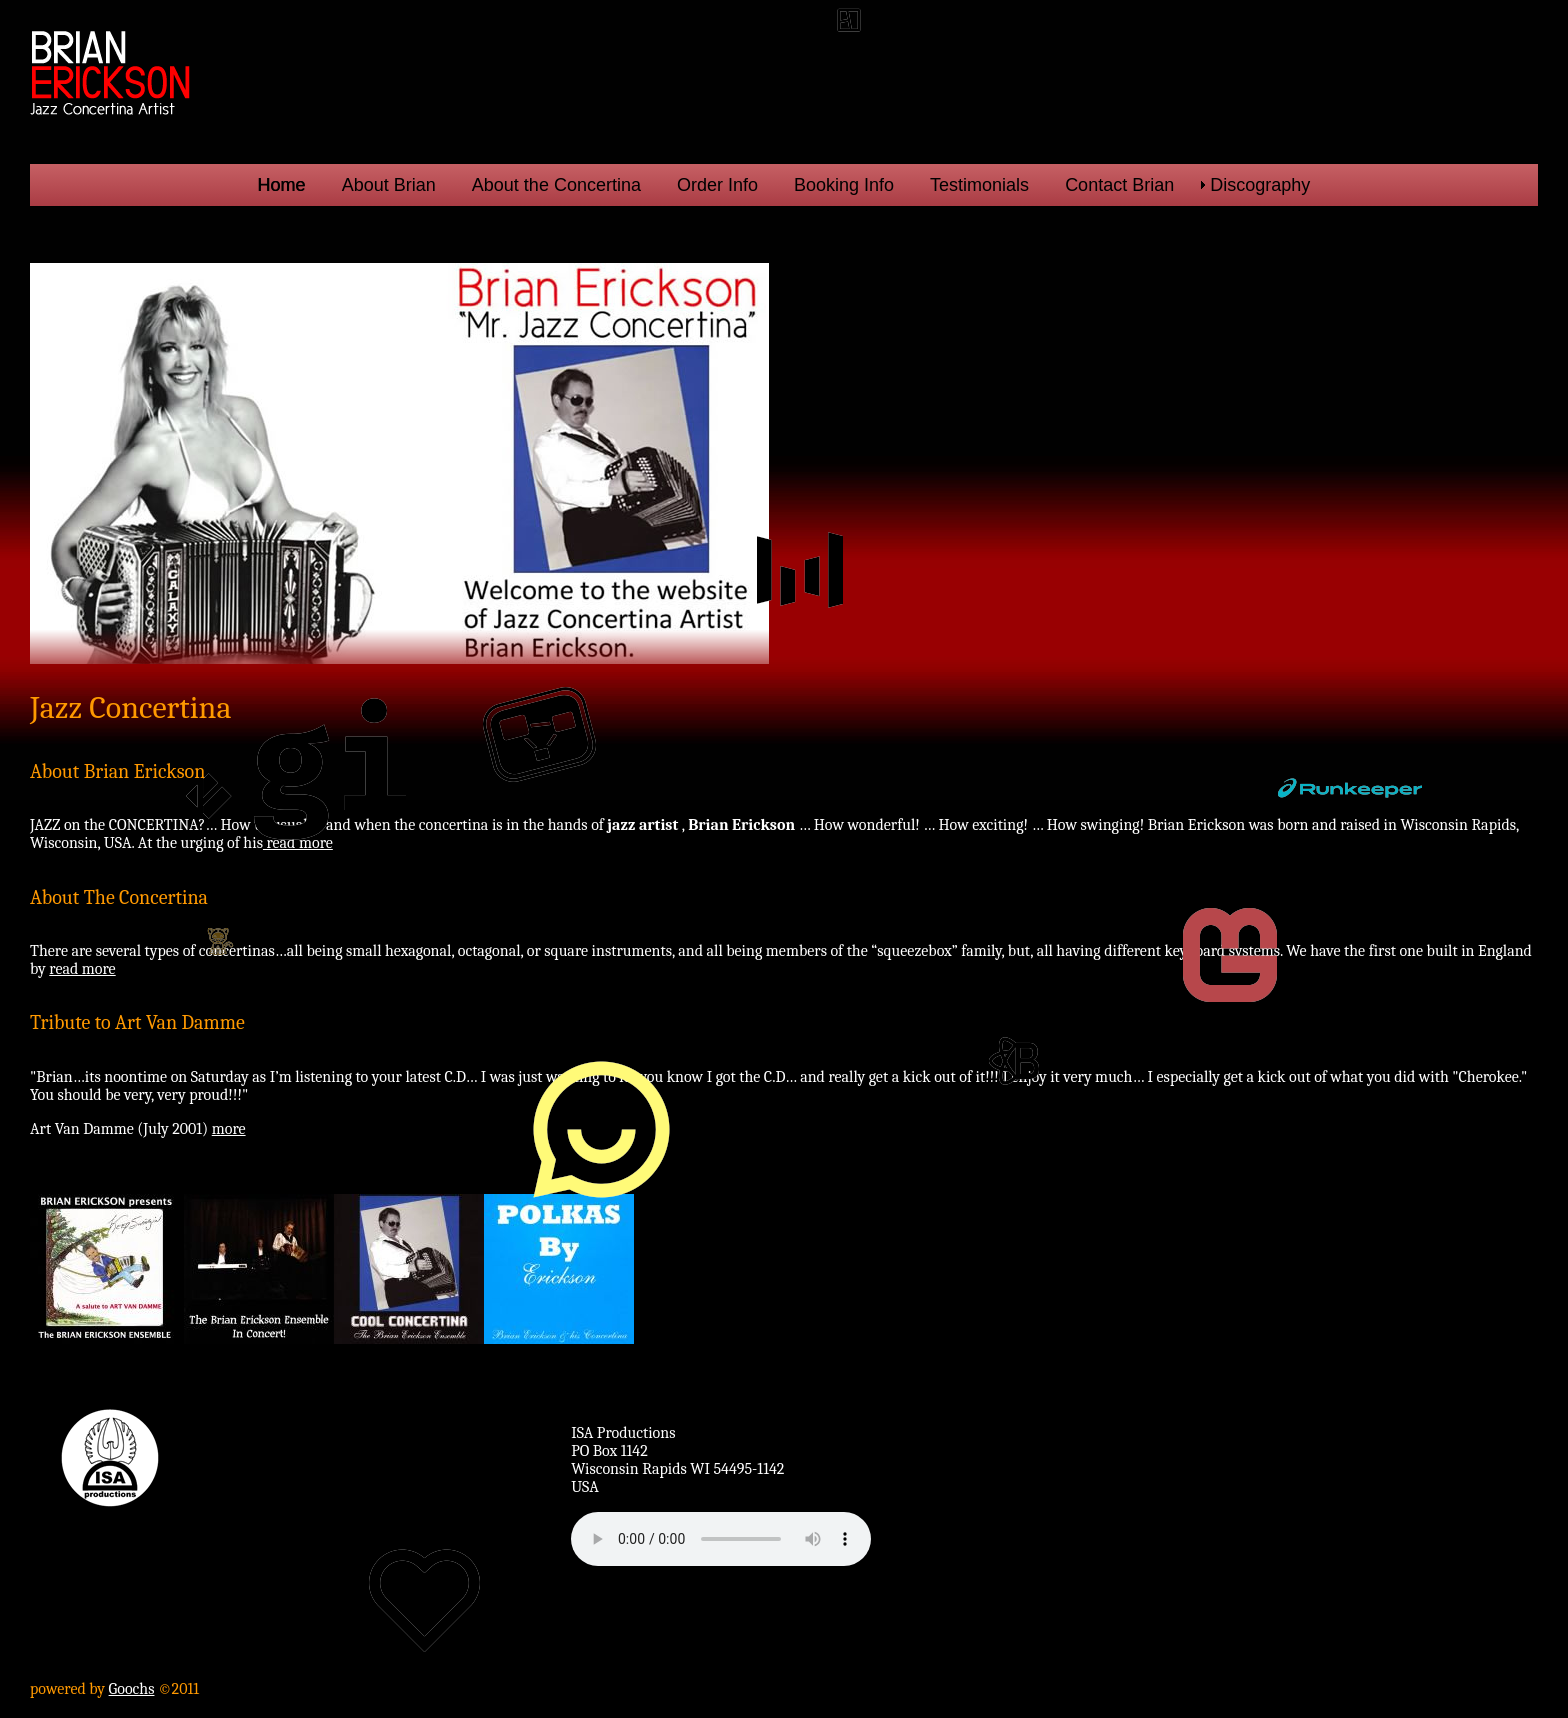 The width and height of the screenshot is (1568, 1718). I want to click on MonoGame framework logo, so click(1230, 955).